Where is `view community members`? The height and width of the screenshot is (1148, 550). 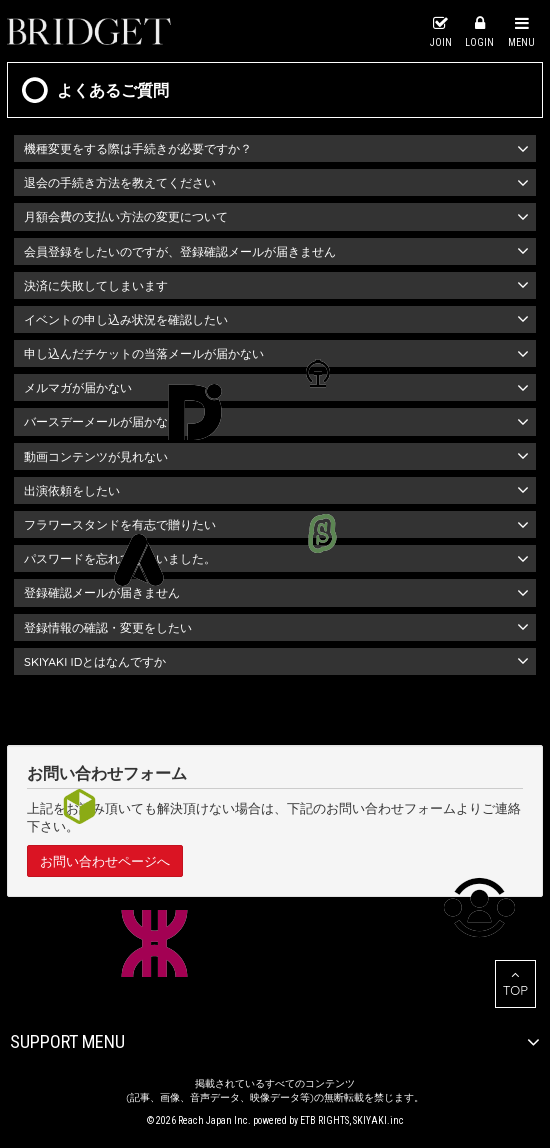
view community members is located at coordinates (479, 907).